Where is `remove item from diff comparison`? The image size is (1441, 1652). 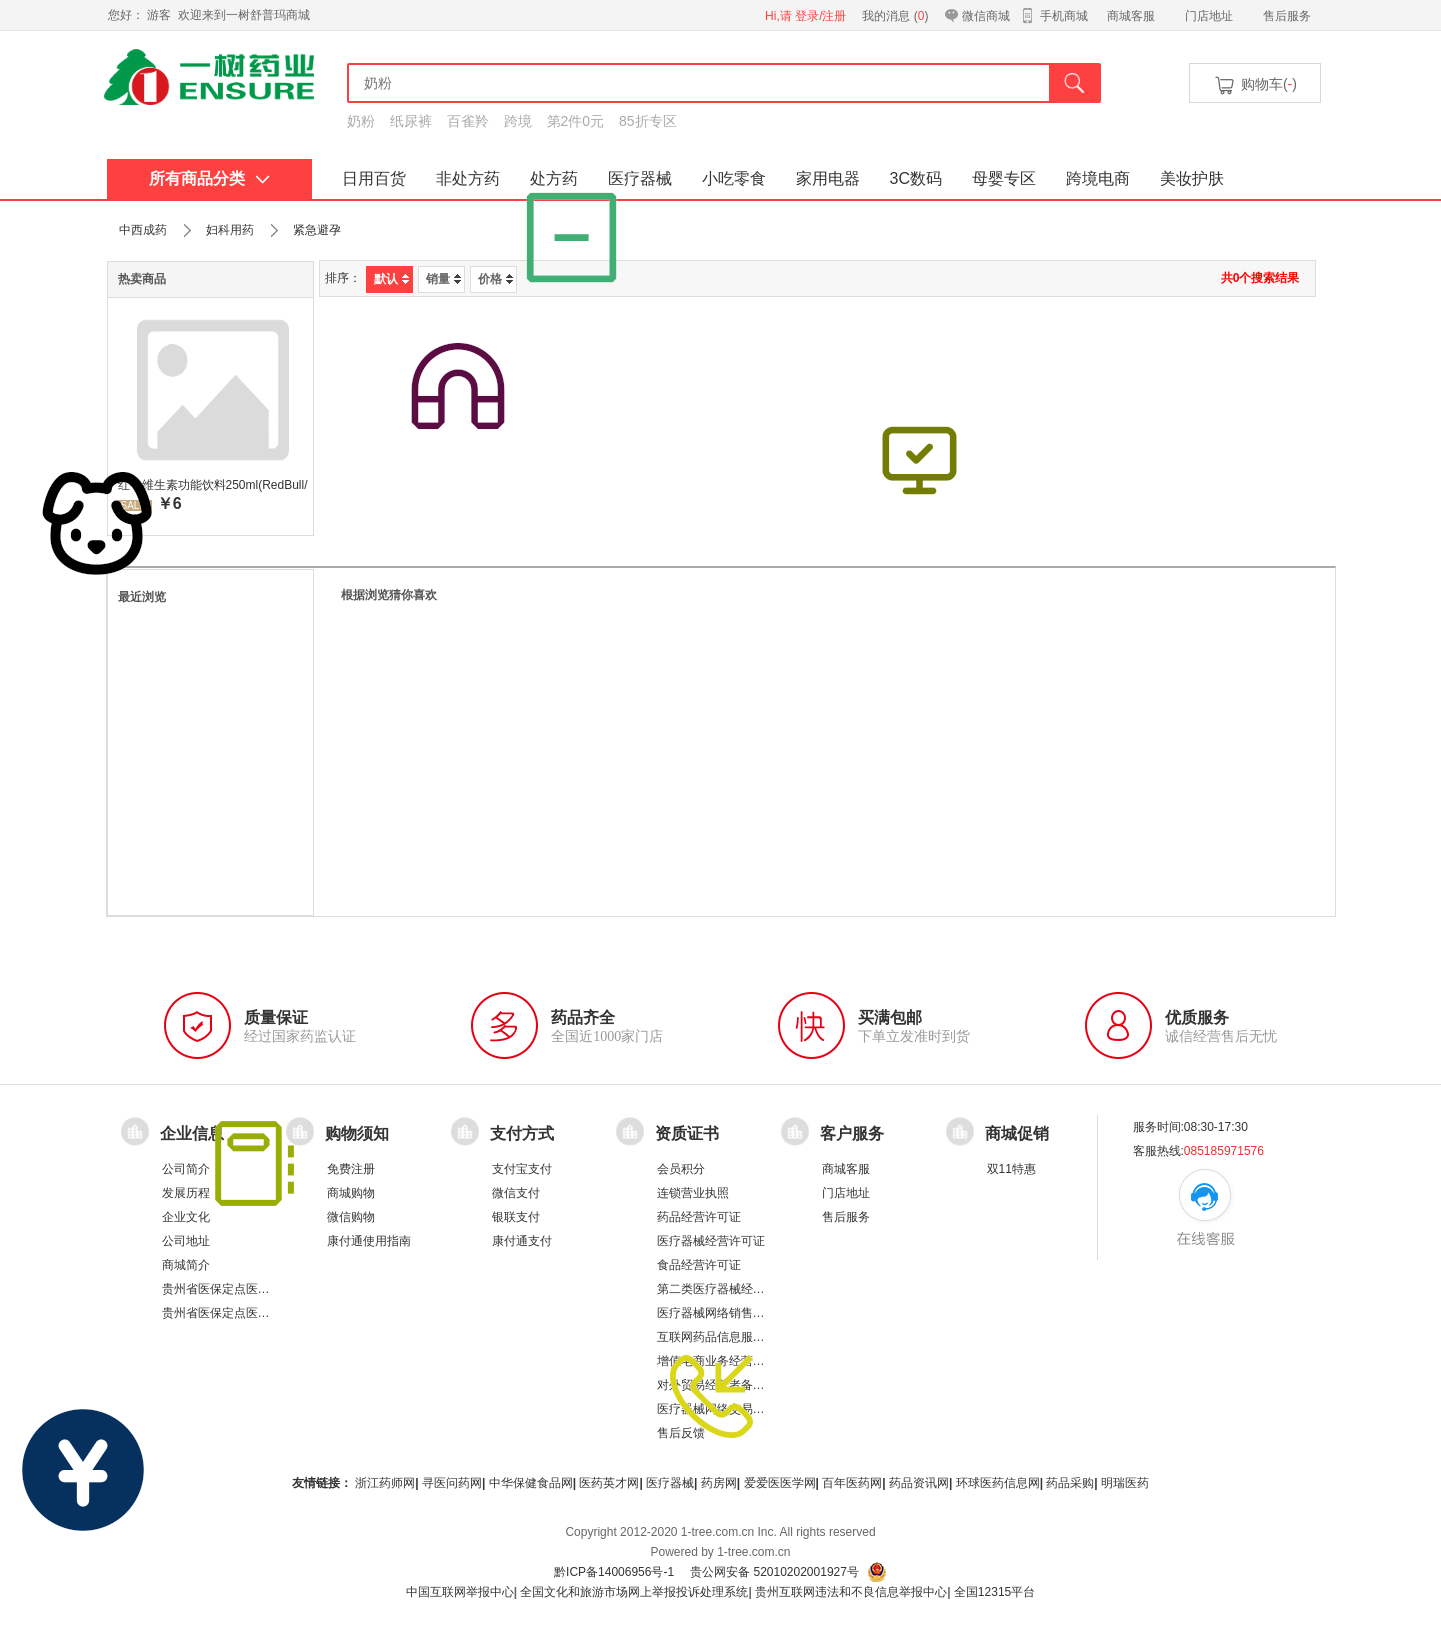 remove item from diff comparison is located at coordinates (575, 241).